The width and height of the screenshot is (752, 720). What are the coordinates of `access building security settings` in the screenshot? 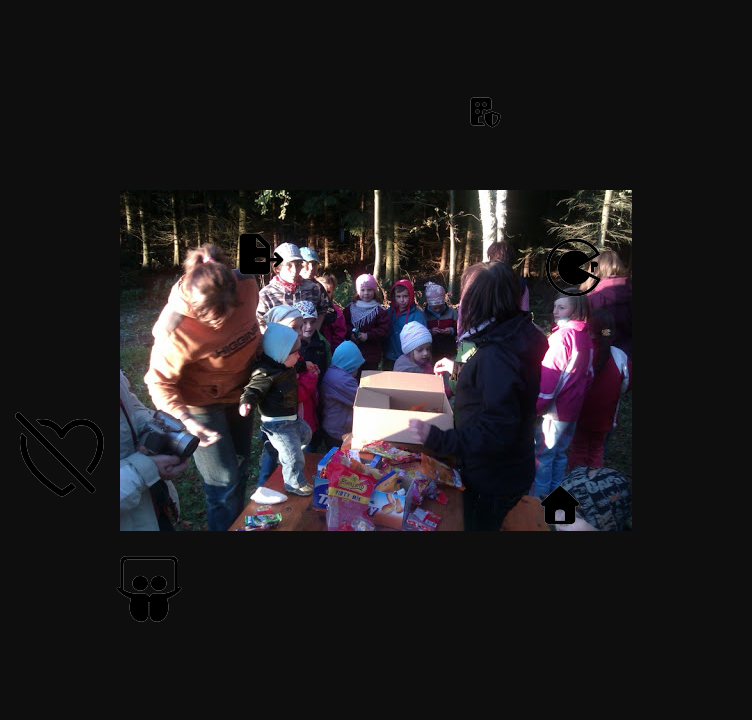 It's located at (484, 111).